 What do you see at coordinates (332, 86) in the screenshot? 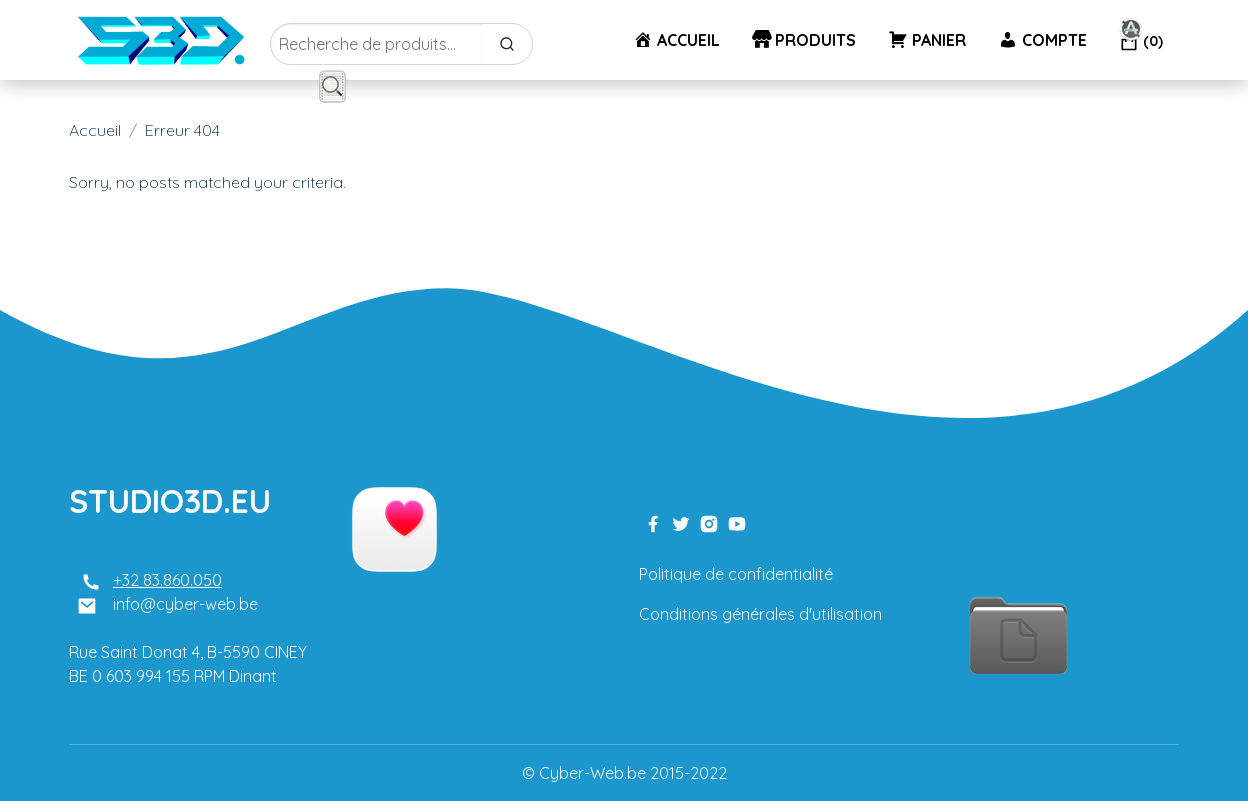
I see `open the log viewer application` at bounding box center [332, 86].